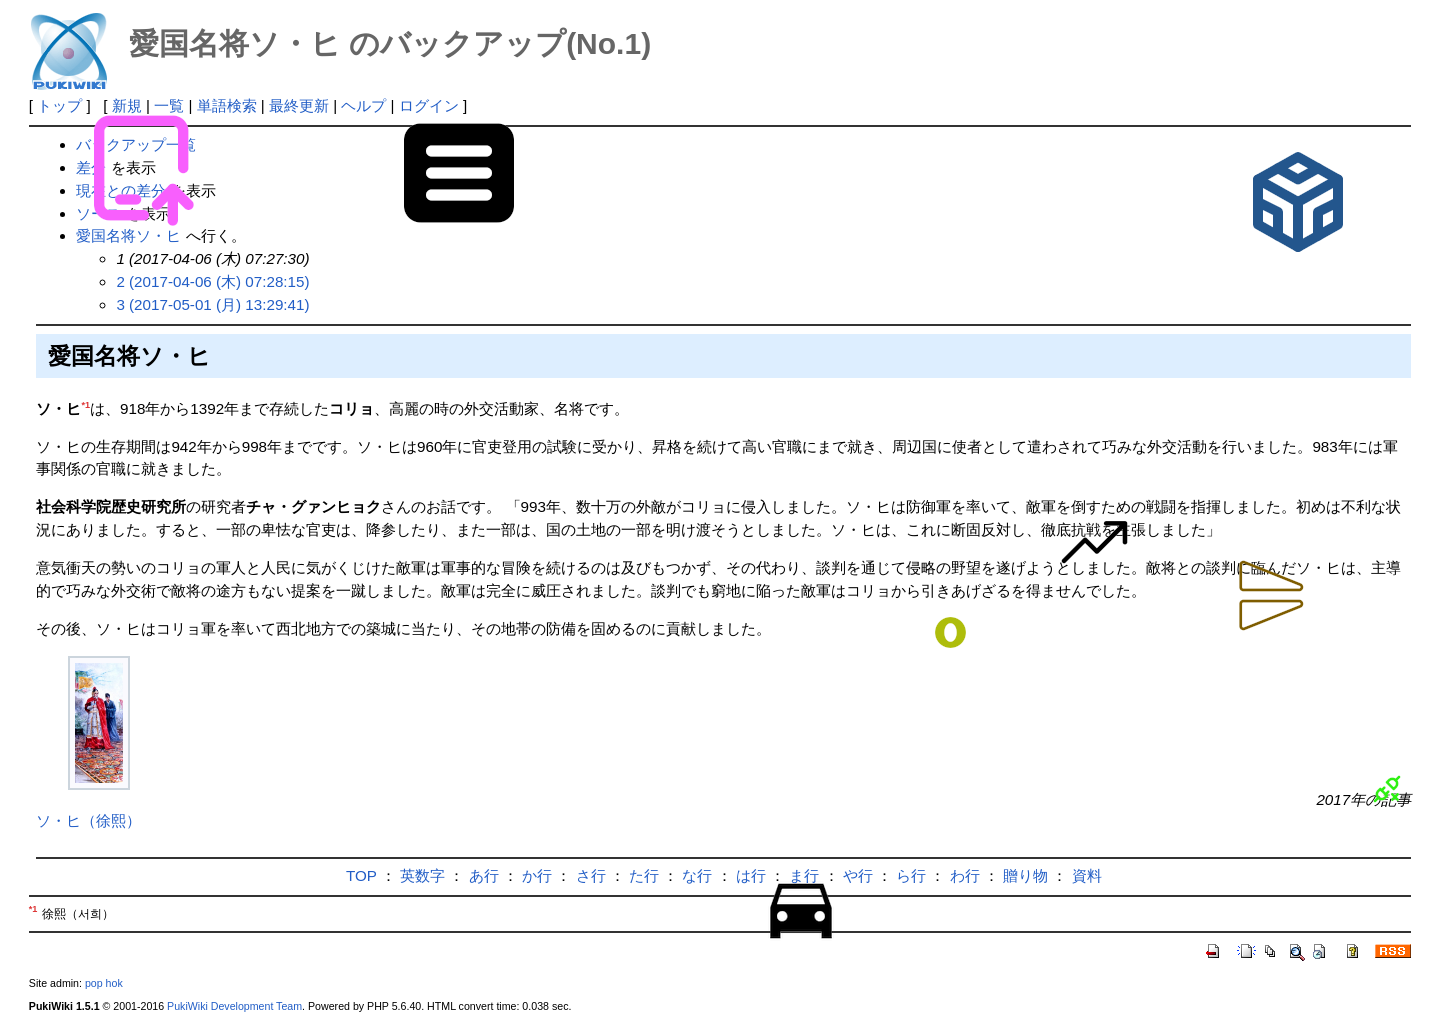 The height and width of the screenshot is (1026, 1440). Describe the element at coordinates (1094, 544) in the screenshot. I see `view trending or popular content` at that location.